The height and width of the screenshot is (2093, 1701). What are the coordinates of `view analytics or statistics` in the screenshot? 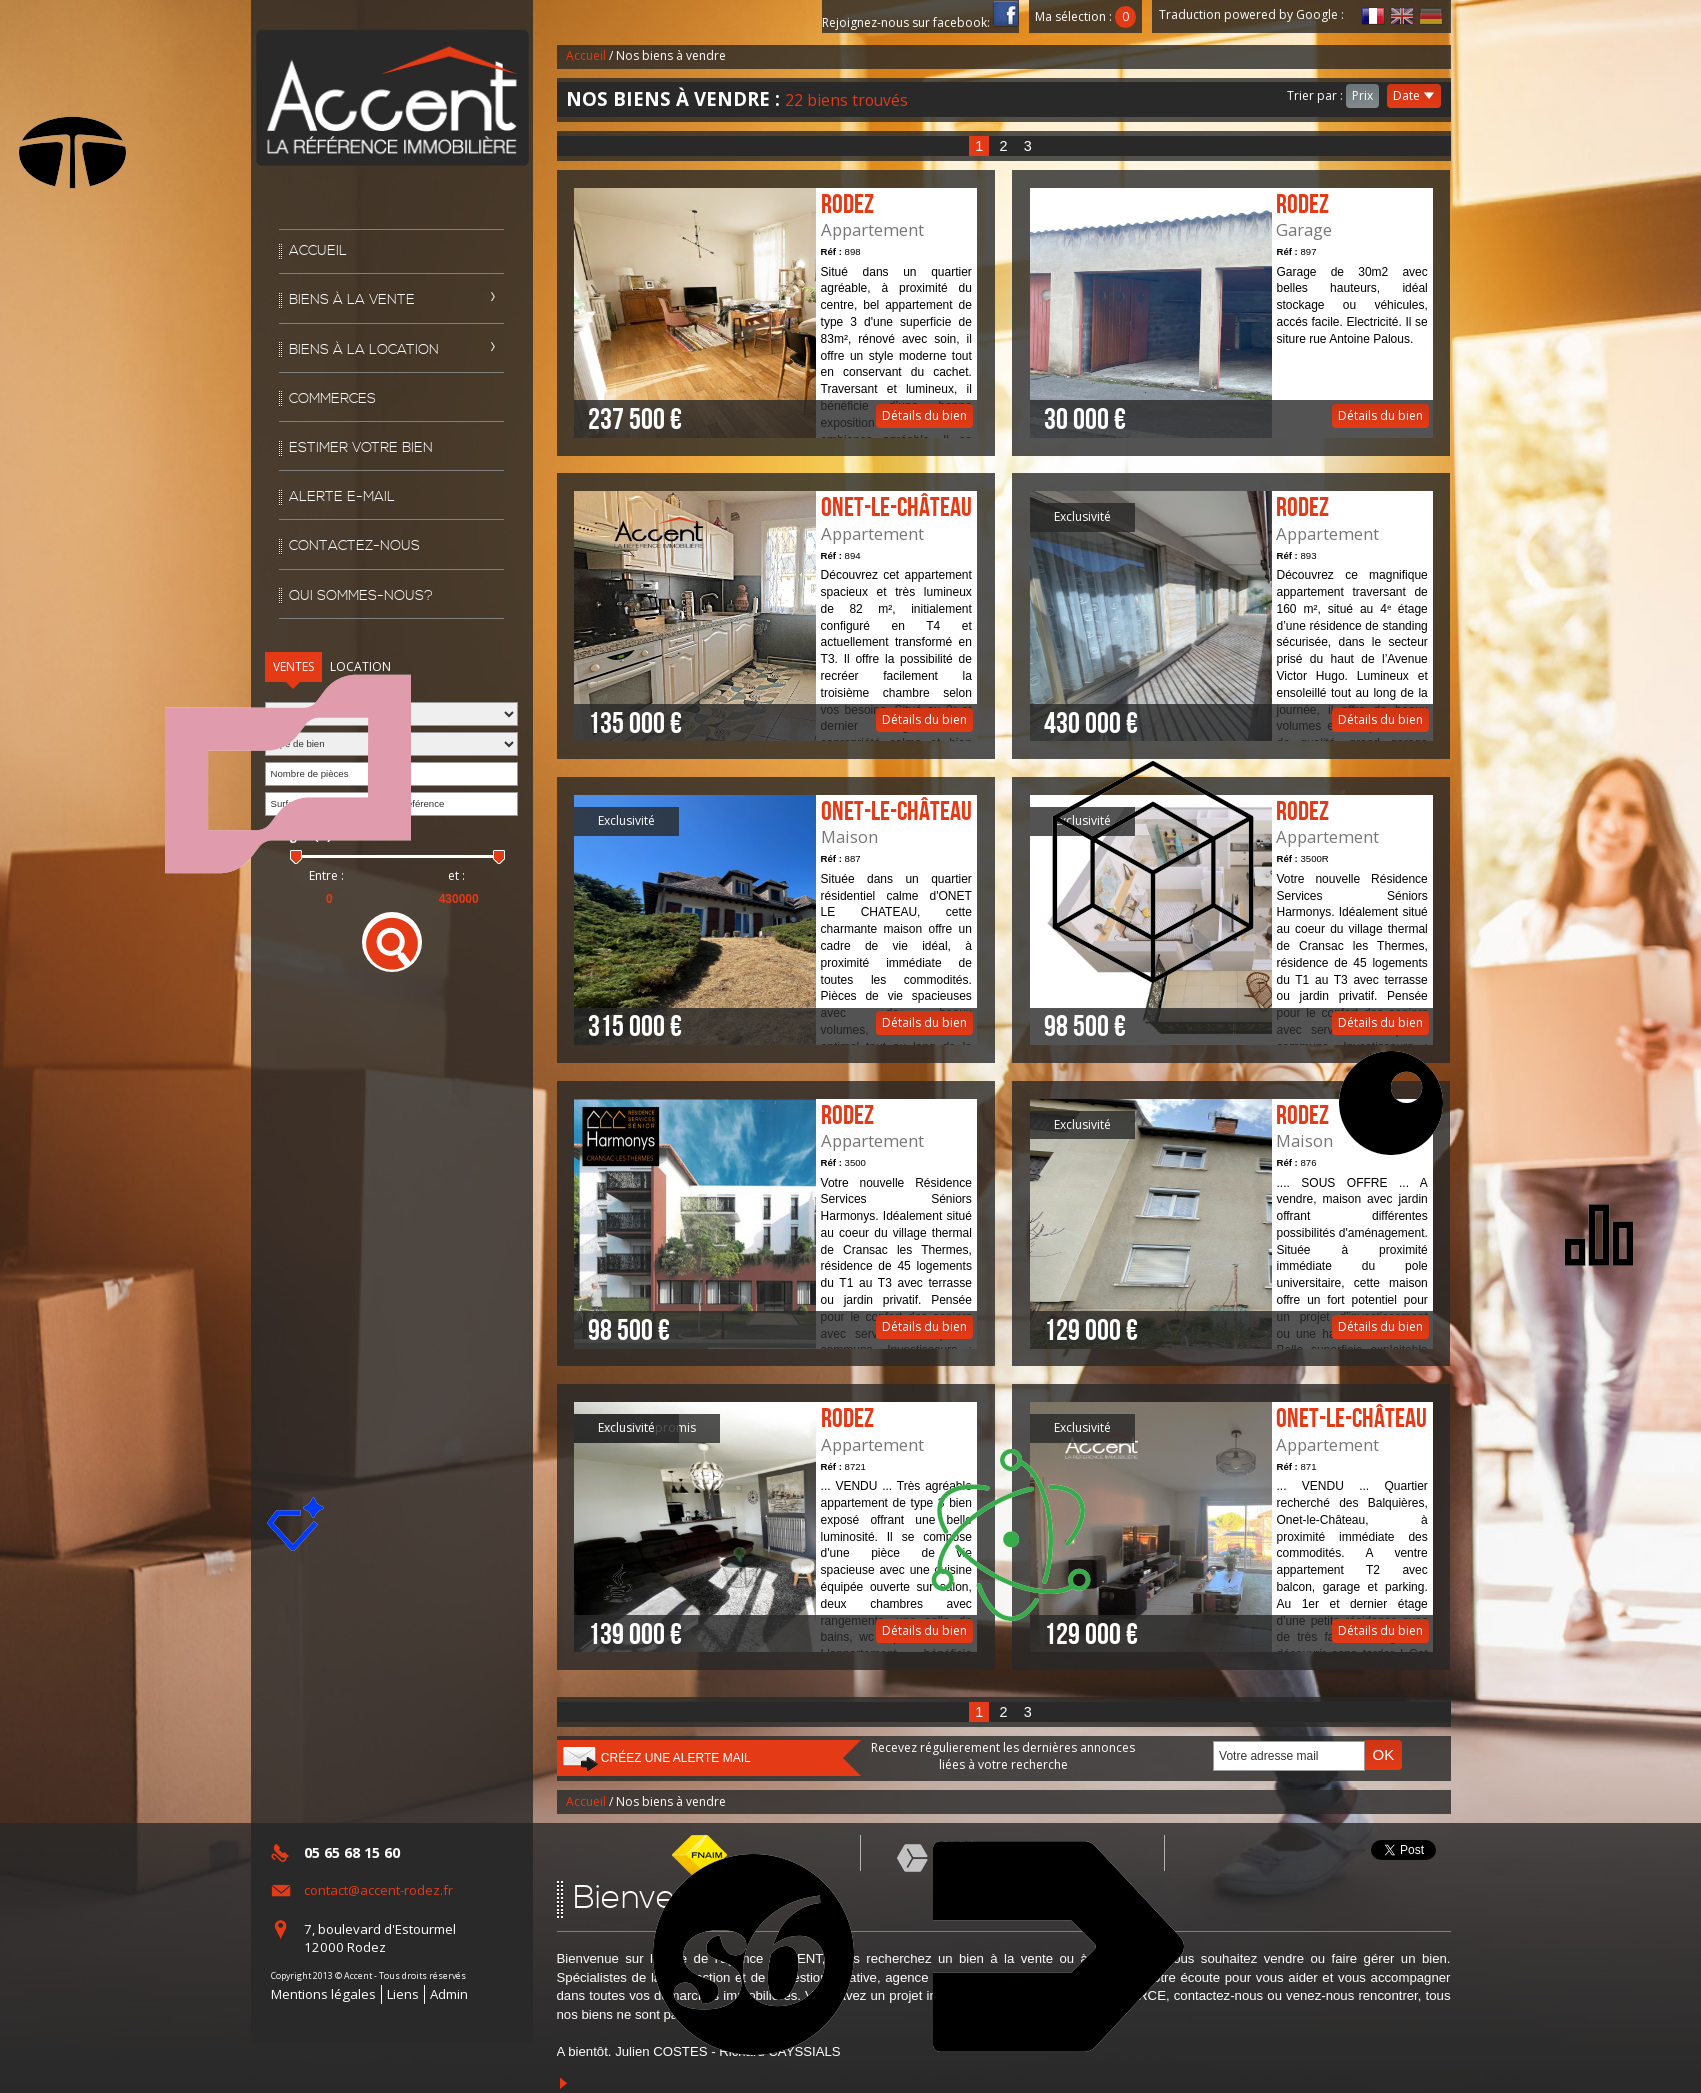 It's located at (1599, 1235).